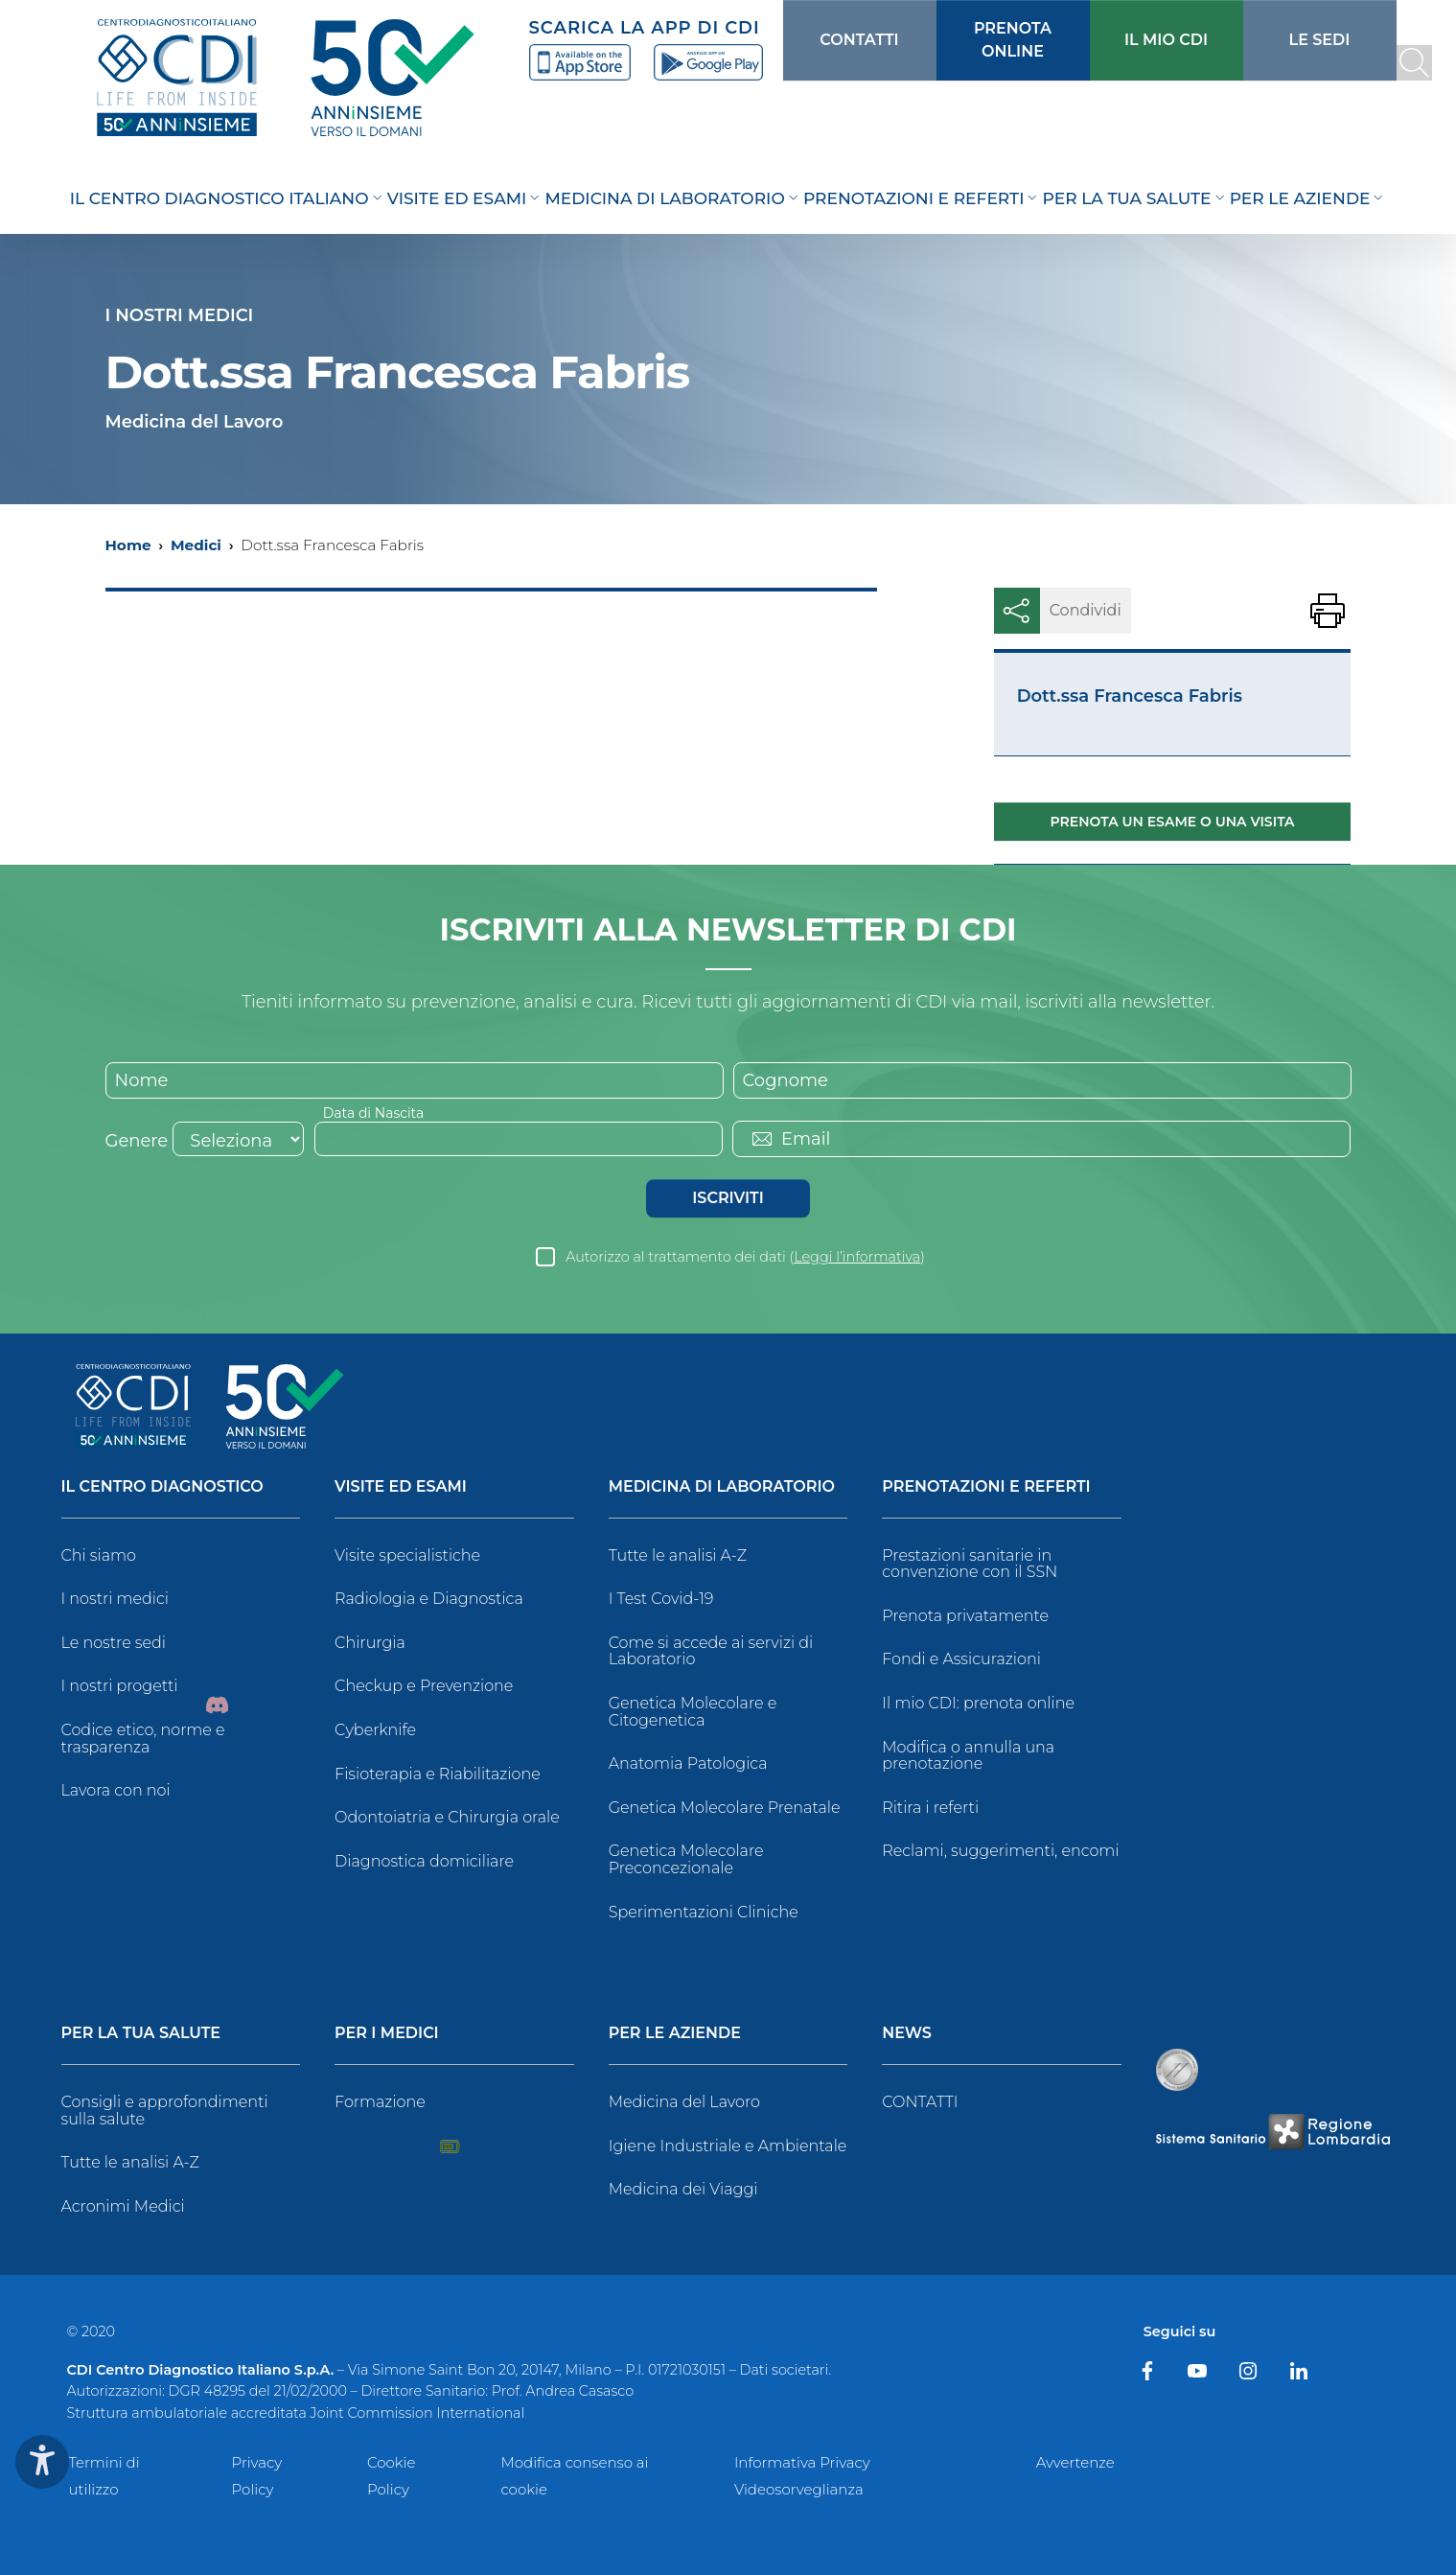 Image resolution: width=1456 pixels, height=2575 pixels. I want to click on indicates battery level at 75%, so click(450, 2146).